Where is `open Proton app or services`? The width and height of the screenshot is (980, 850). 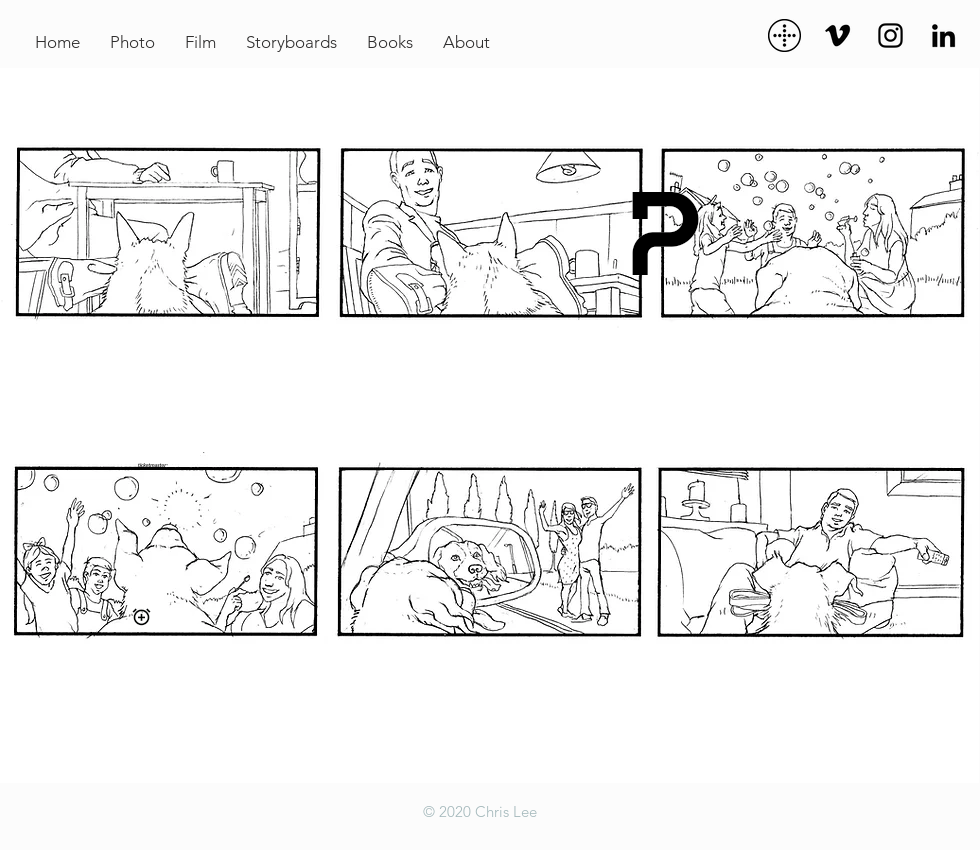 open Proton app or services is located at coordinates (665, 233).